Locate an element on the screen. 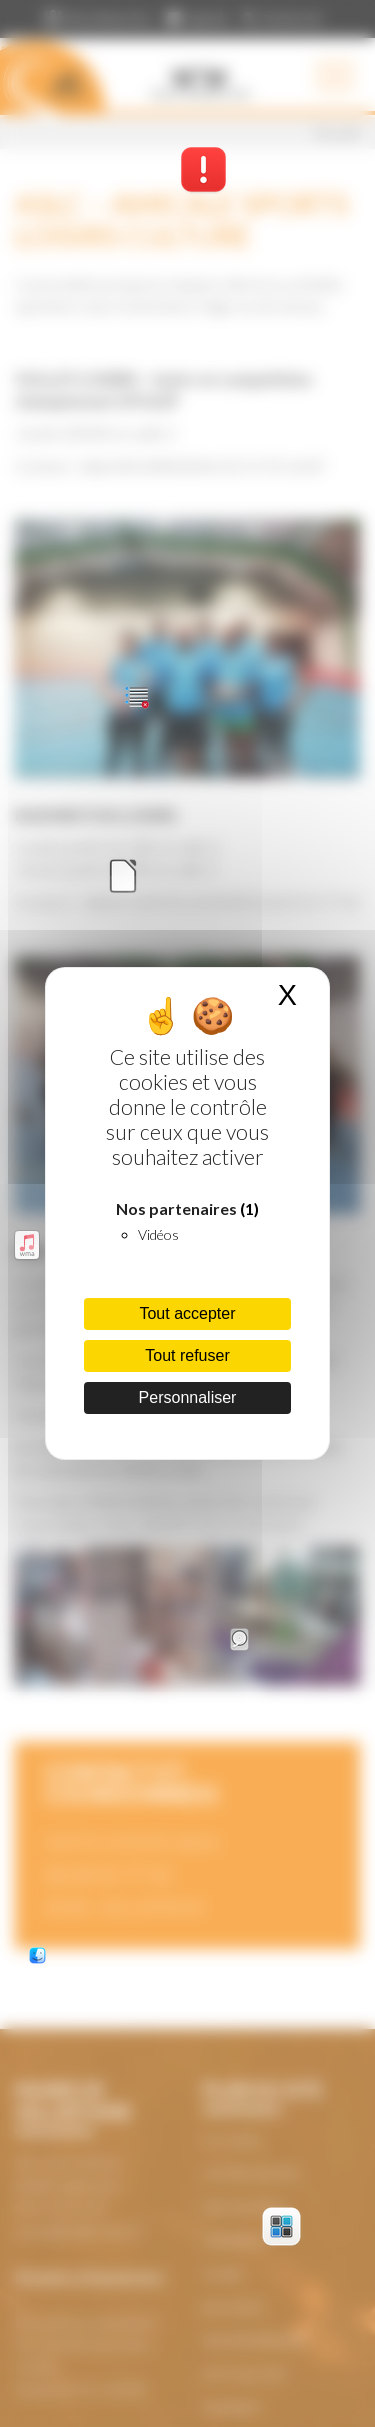  open libreoffice start center is located at coordinates (123, 876).